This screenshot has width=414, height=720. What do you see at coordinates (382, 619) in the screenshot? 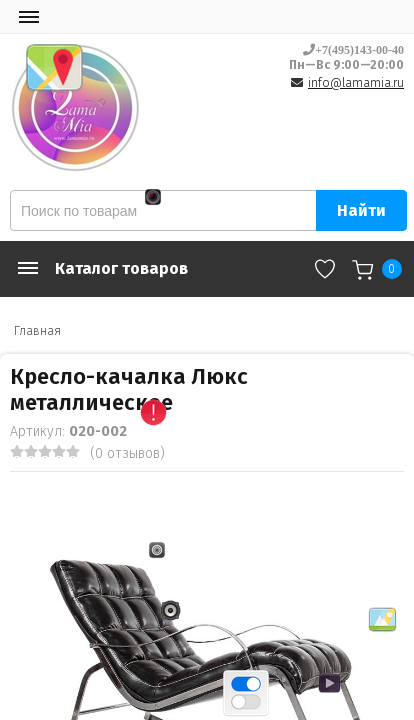
I see `open the photos app` at bounding box center [382, 619].